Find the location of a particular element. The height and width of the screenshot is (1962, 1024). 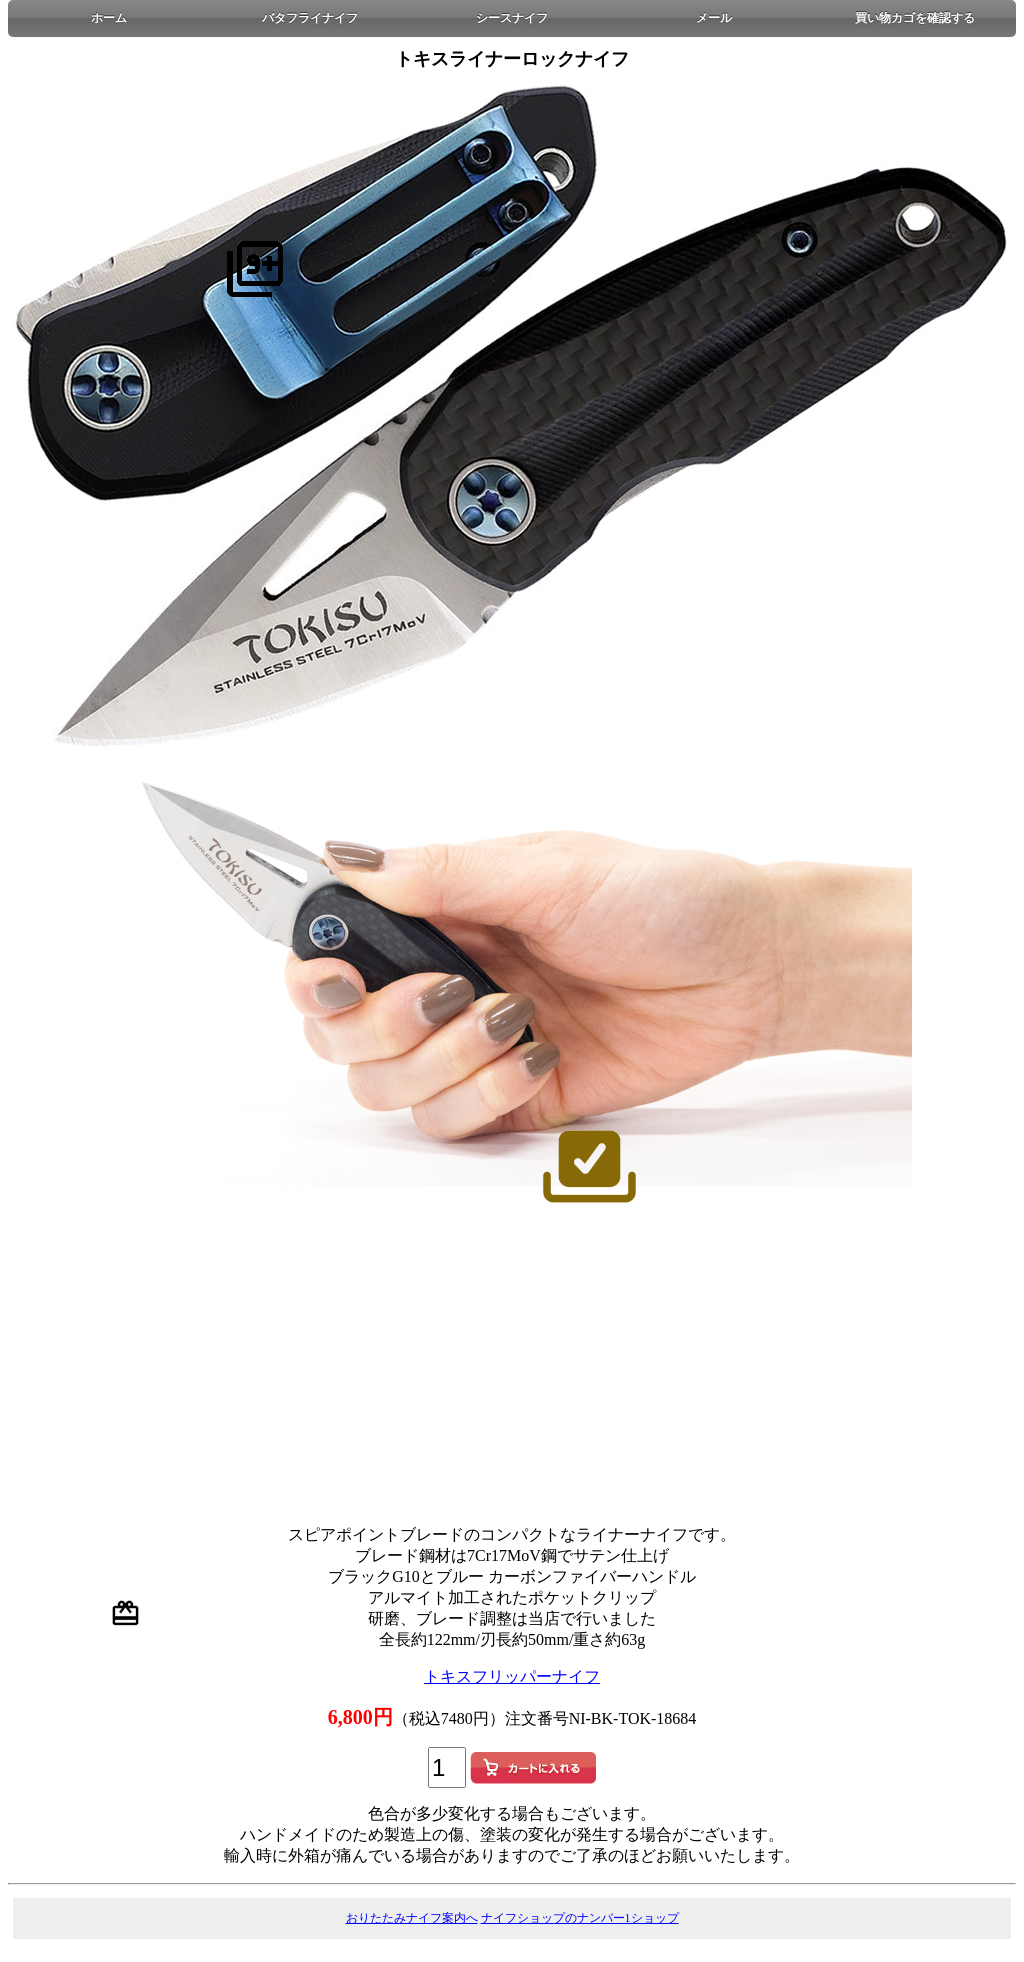

indicates 9 or more items in a collection is located at coordinates (255, 269).